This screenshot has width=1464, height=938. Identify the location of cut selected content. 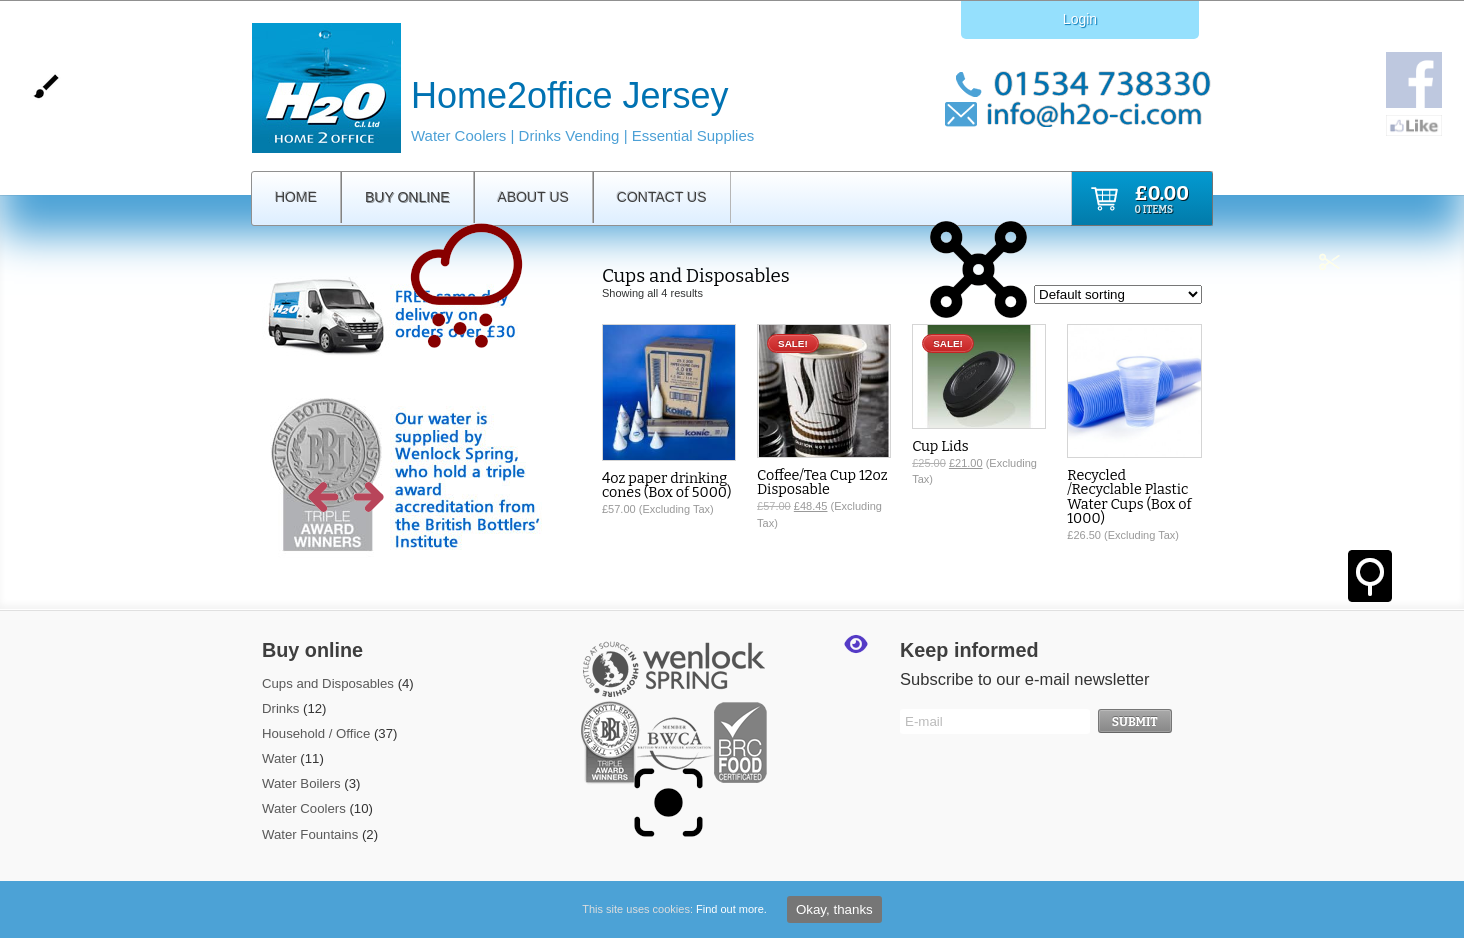
(1329, 262).